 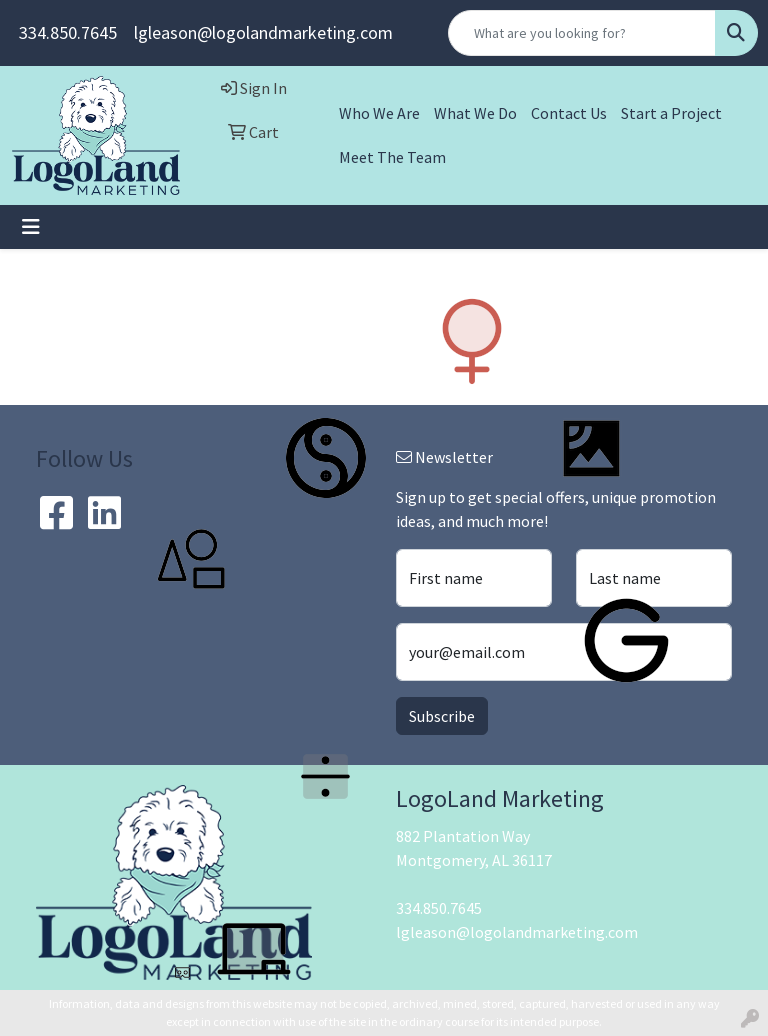 What do you see at coordinates (472, 340) in the screenshot?
I see `indicates female gender option` at bounding box center [472, 340].